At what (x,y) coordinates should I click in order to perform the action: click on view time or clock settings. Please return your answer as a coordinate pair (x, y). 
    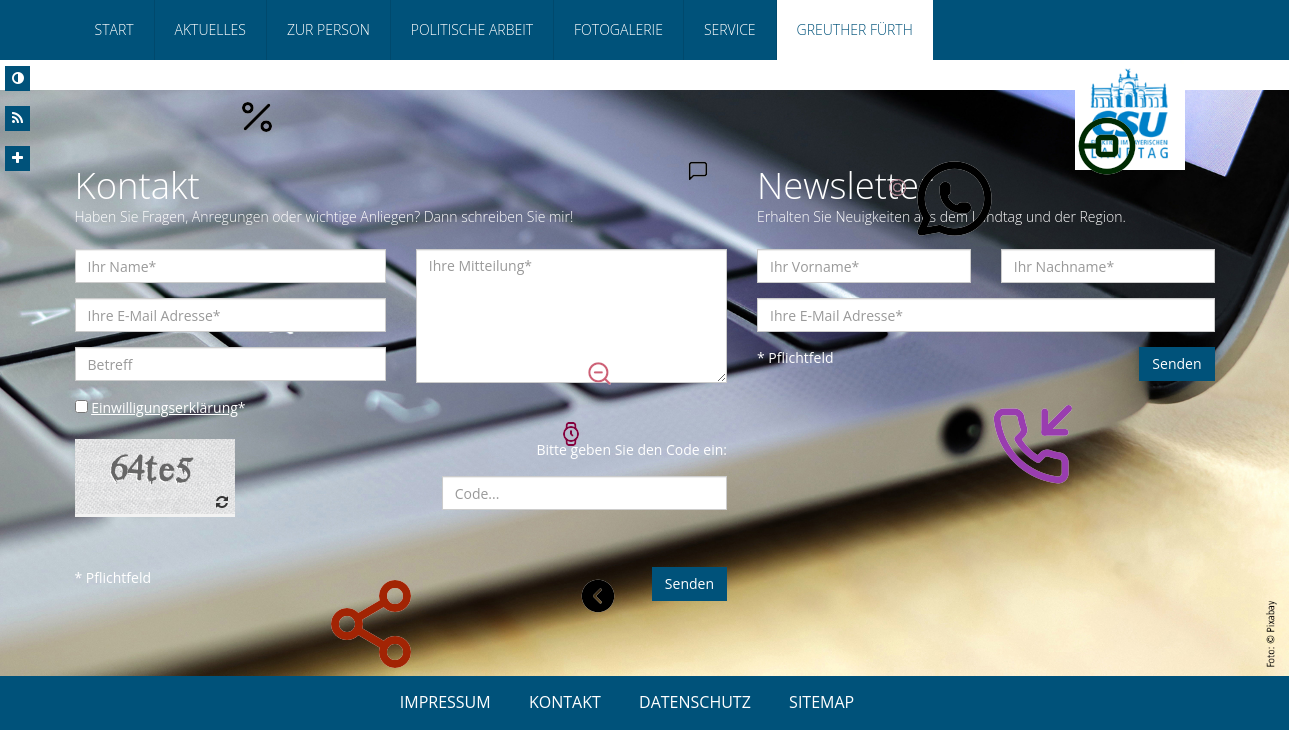
    Looking at the image, I should click on (571, 434).